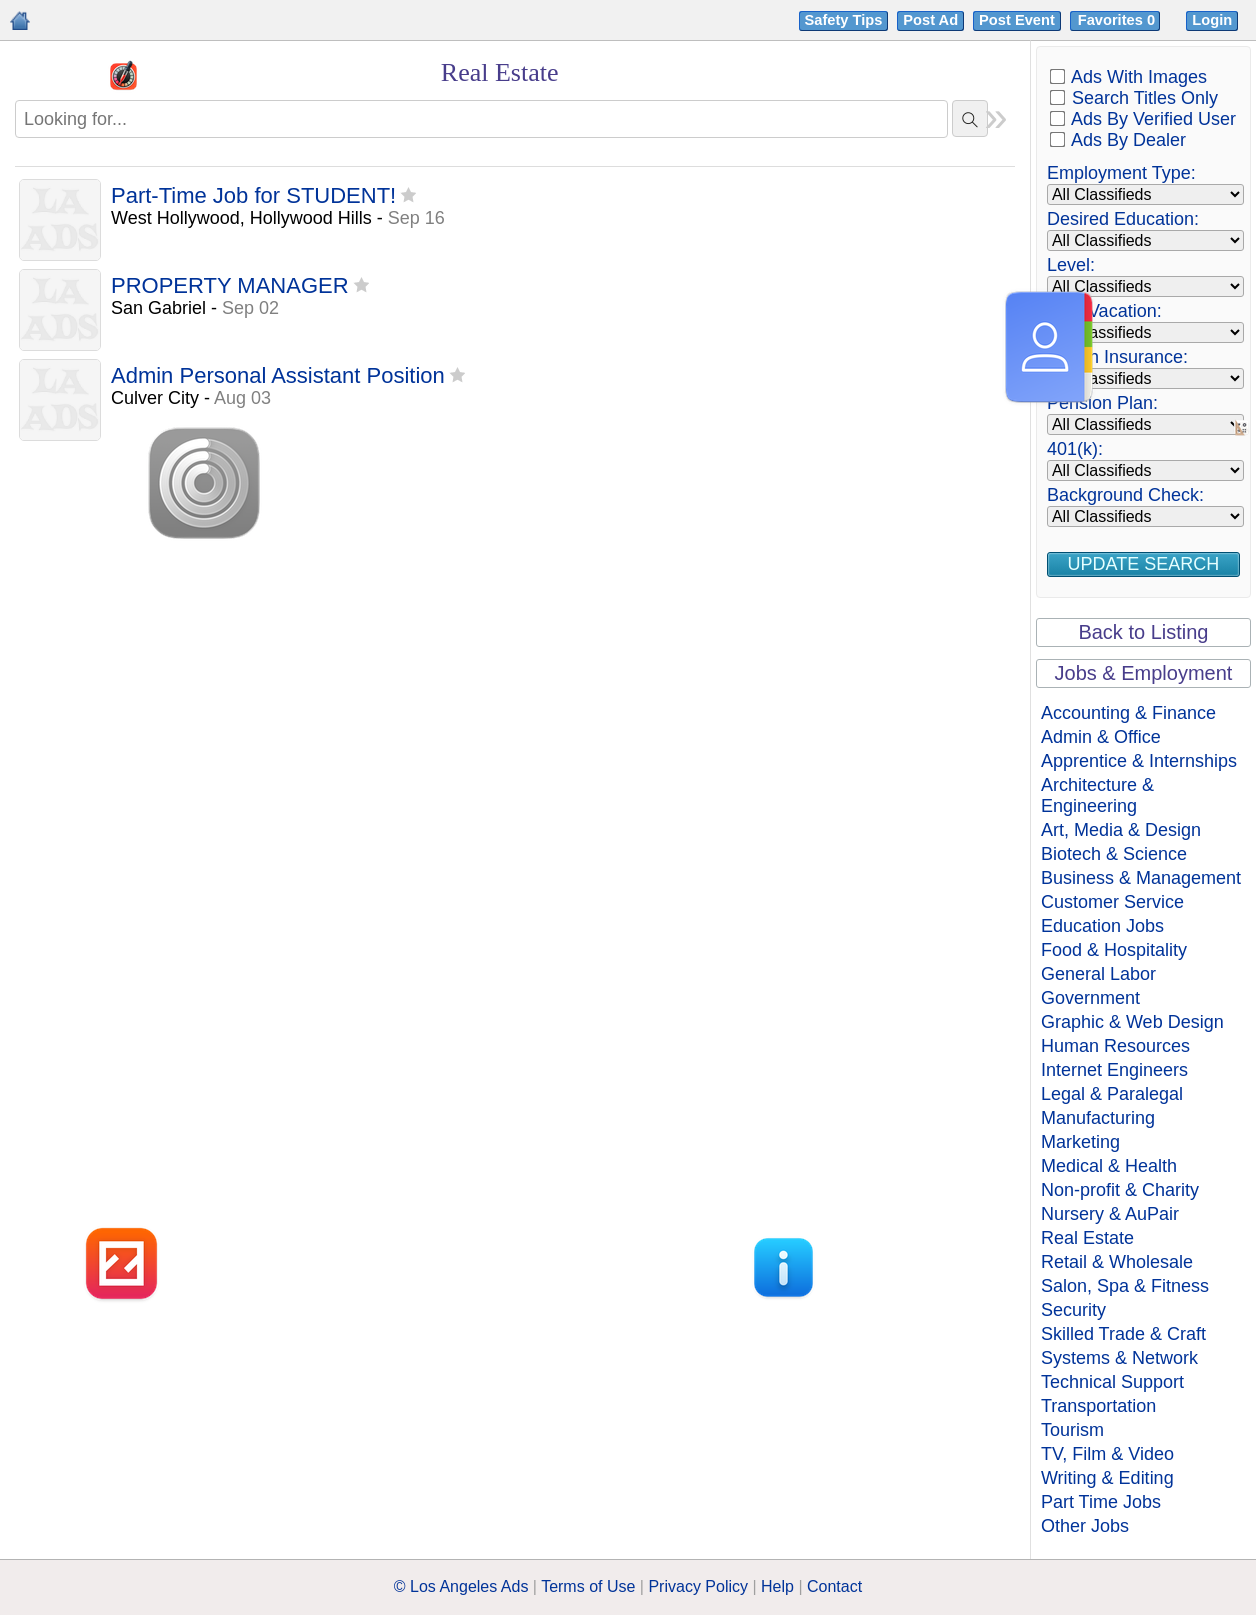 The image size is (1256, 1615). I want to click on open Zrythm digital audio workstation, so click(121, 1263).